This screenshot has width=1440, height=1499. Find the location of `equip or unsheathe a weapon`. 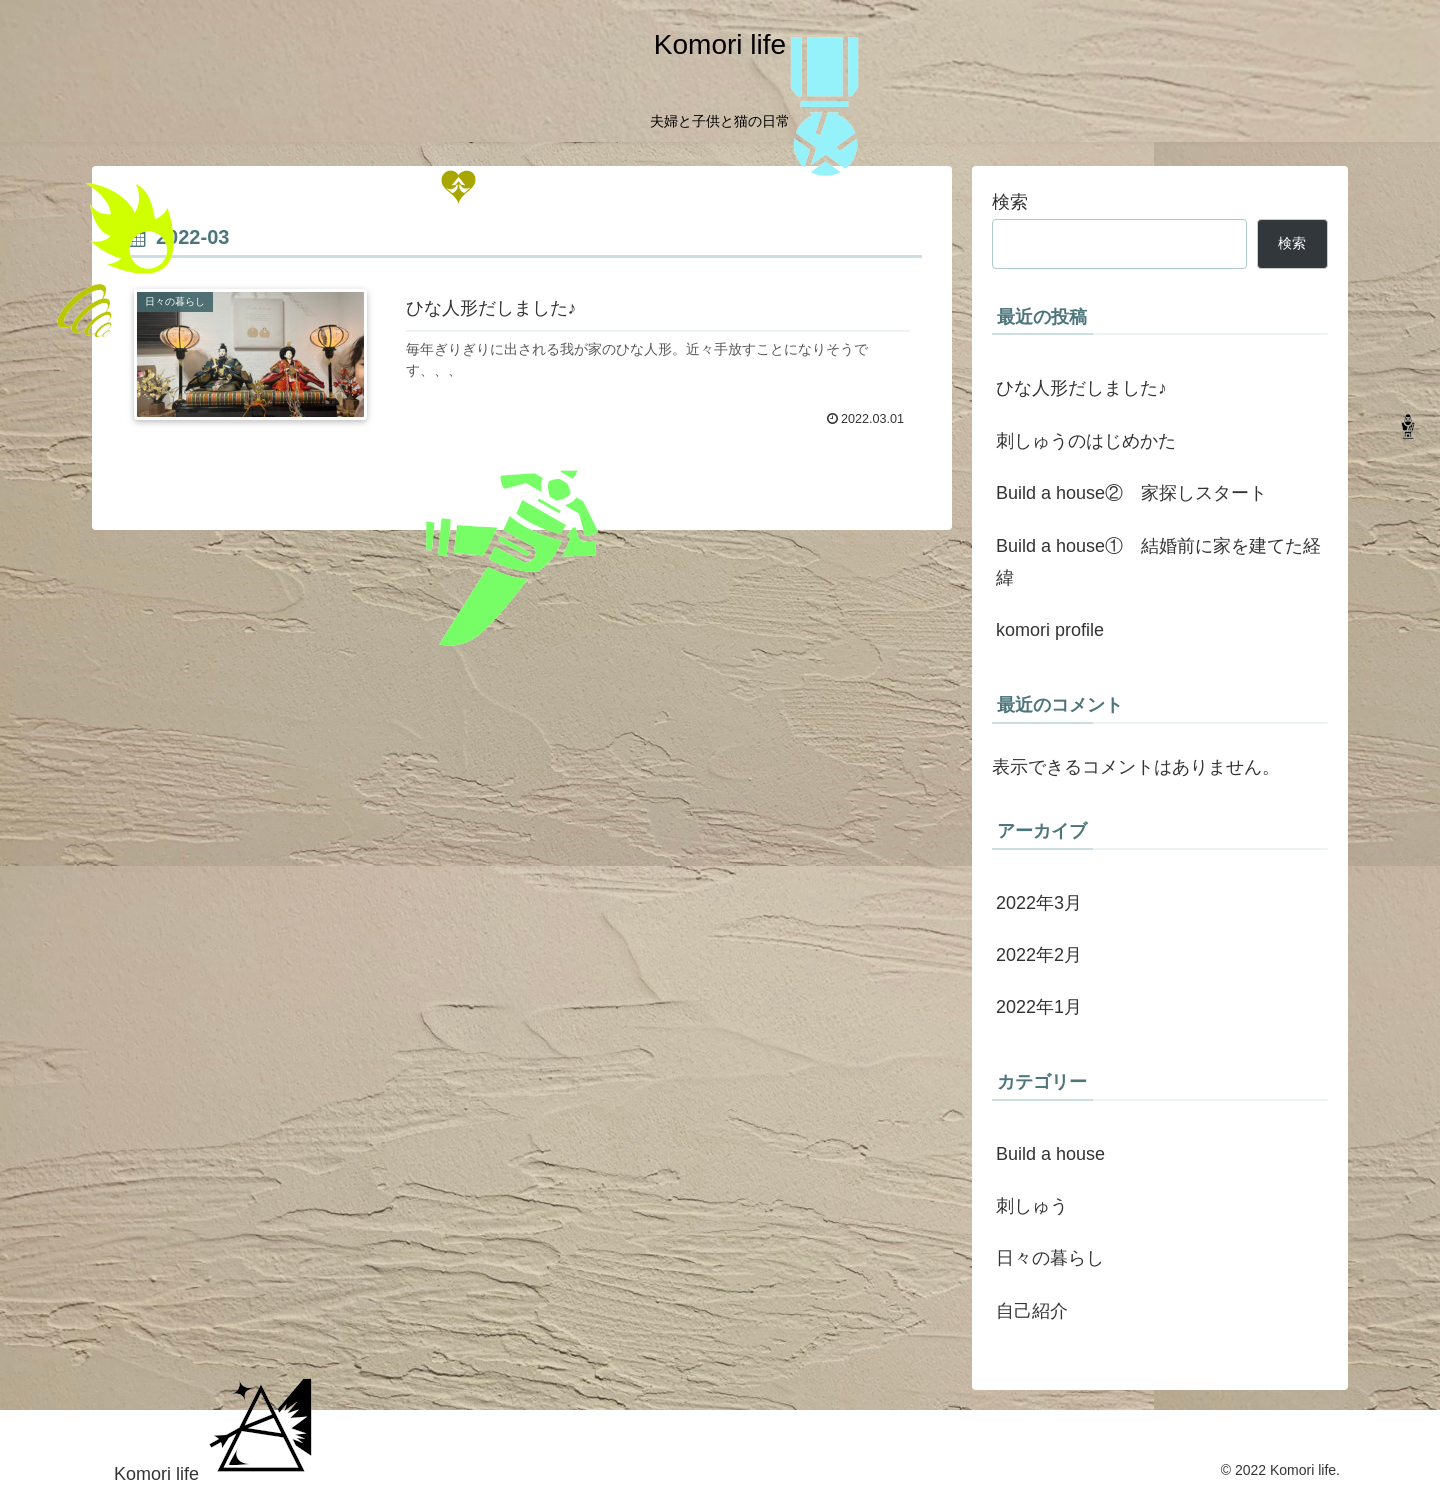

equip or unsheathe a weapon is located at coordinates (511, 558).